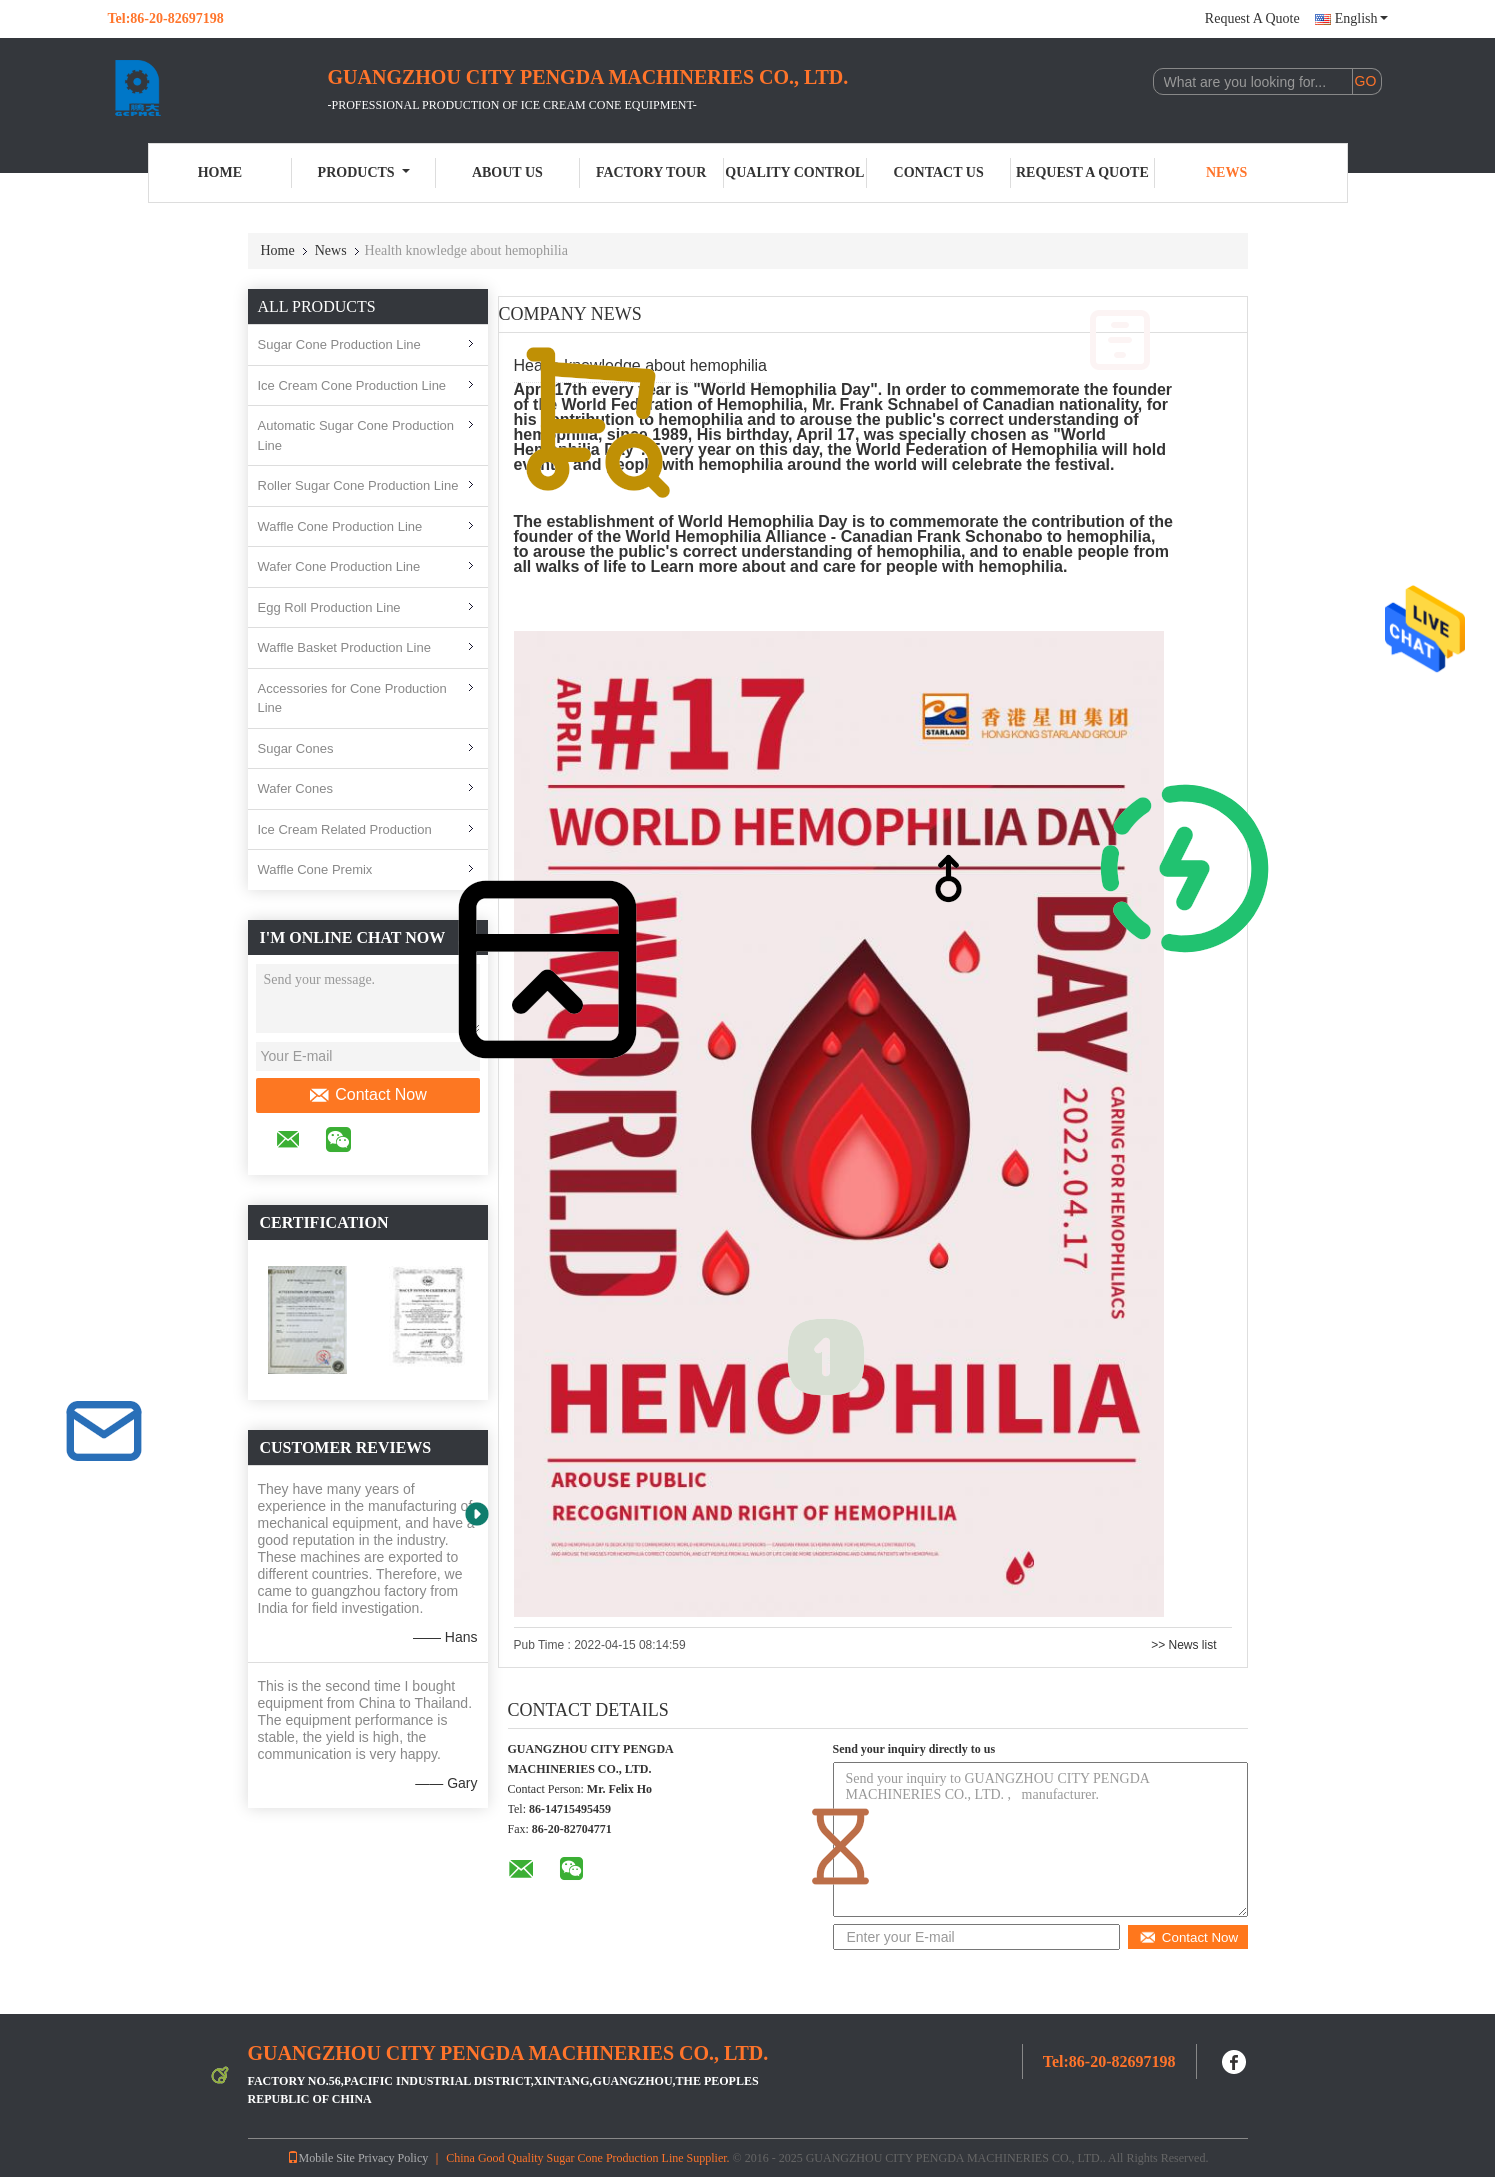 The image size is (1495, 2177). What do you see at coordinates (547, 969) in the screenshot?
I see `collapse top panel` at bounding box center [547, 969].